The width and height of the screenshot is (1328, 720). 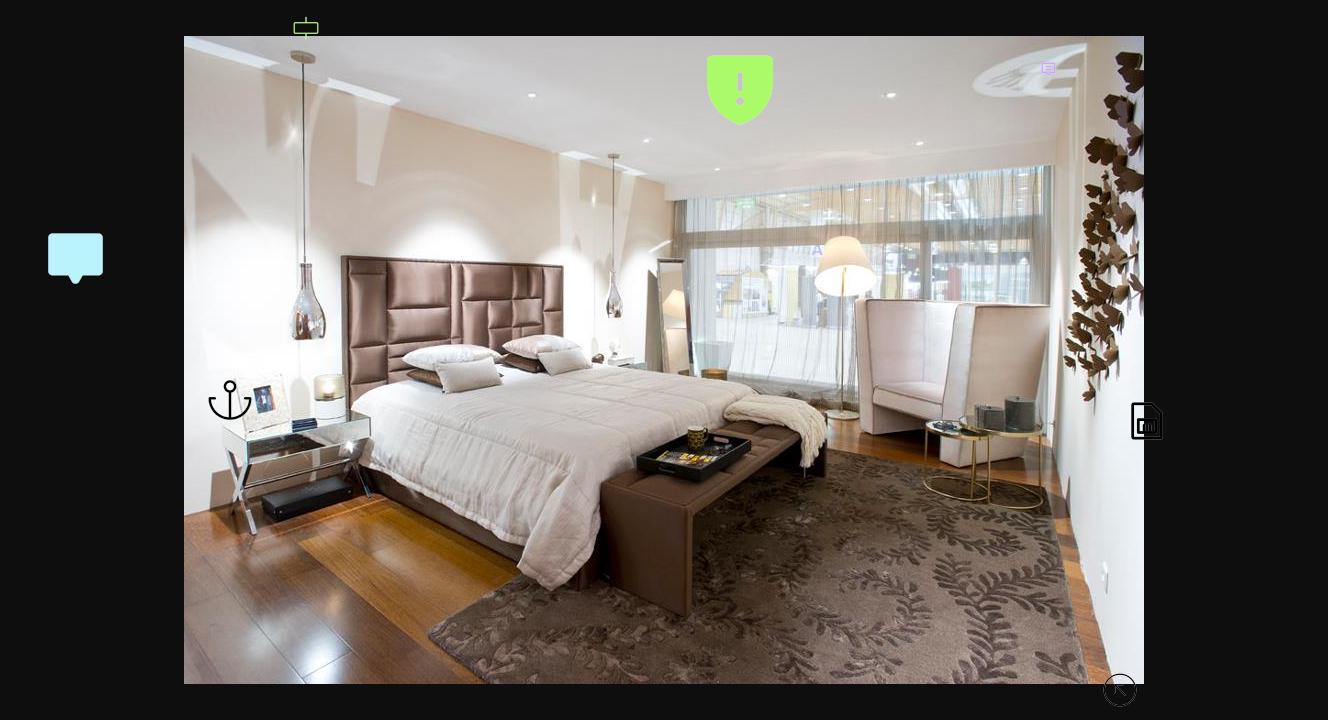 I want to click on open chat or messaging, so click(x=1048, y=68).